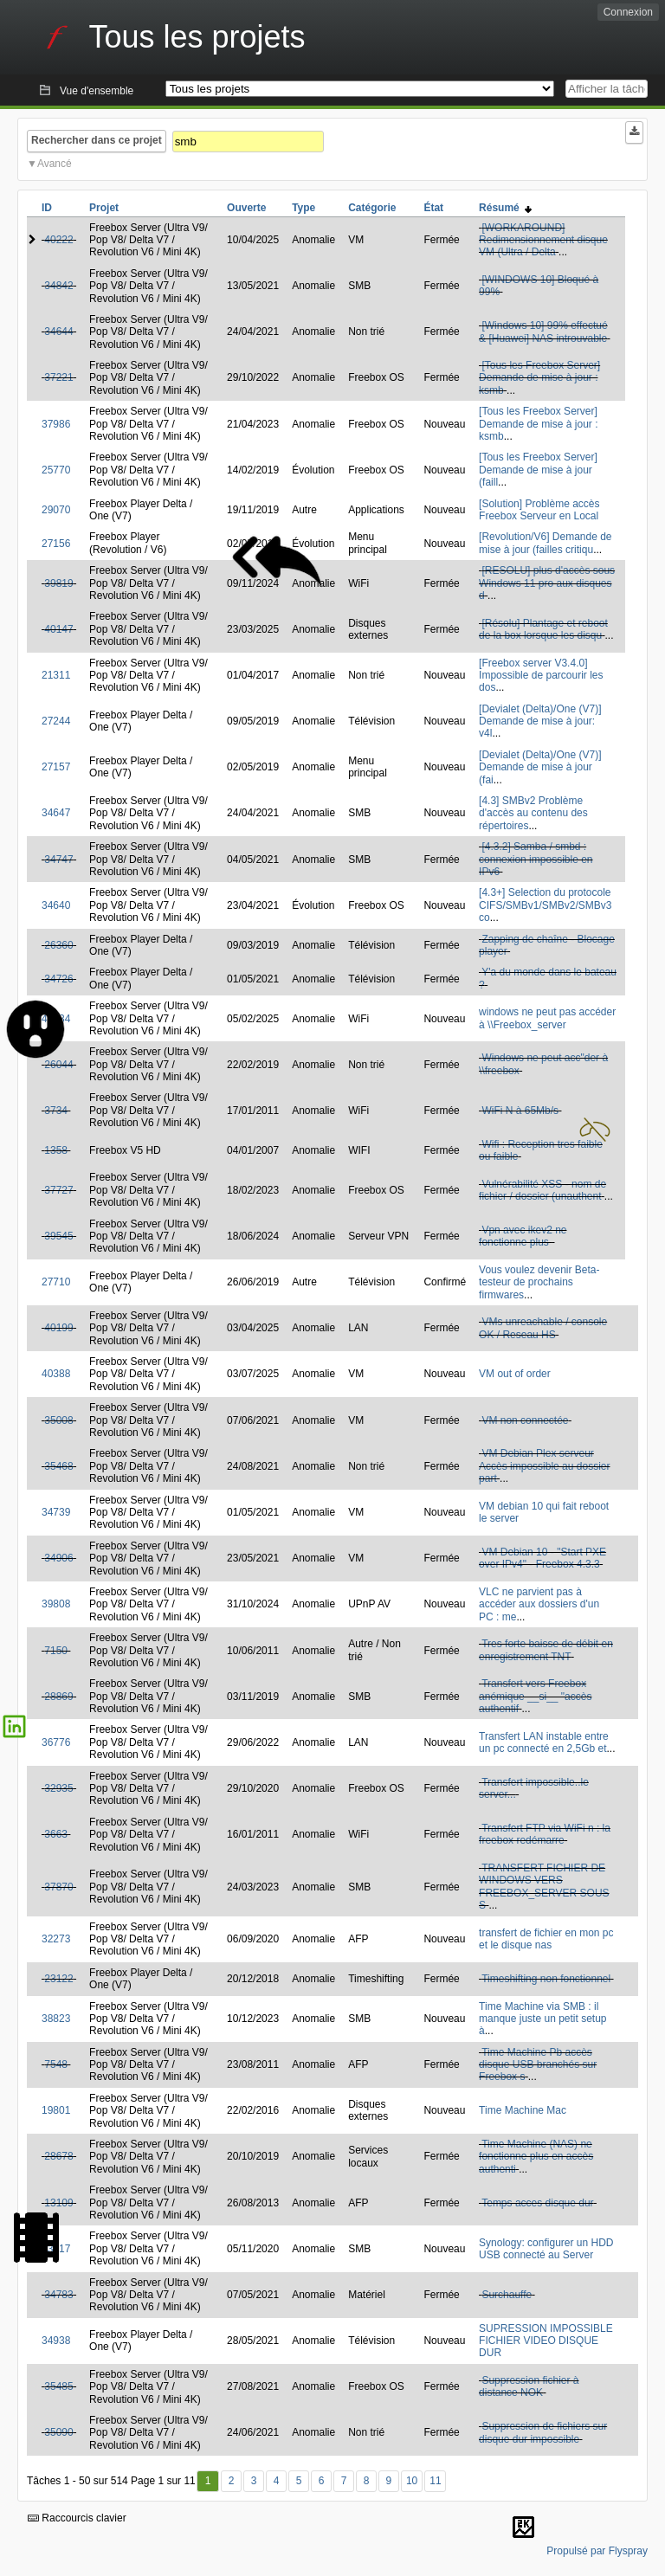  I want to click on indicates an electrical outlet or power socket, so click(36, 1029).